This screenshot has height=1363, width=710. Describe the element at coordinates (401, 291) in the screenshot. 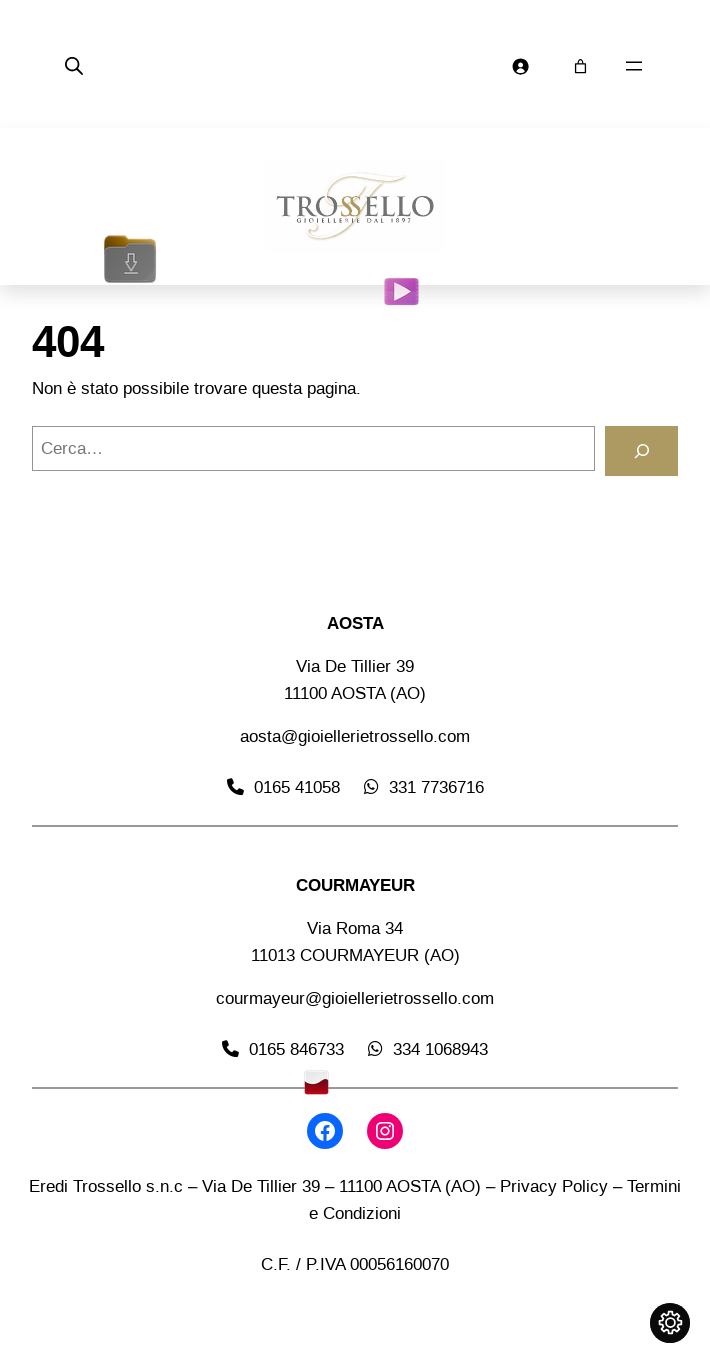

I see `open multimedia or video player app` at that location.